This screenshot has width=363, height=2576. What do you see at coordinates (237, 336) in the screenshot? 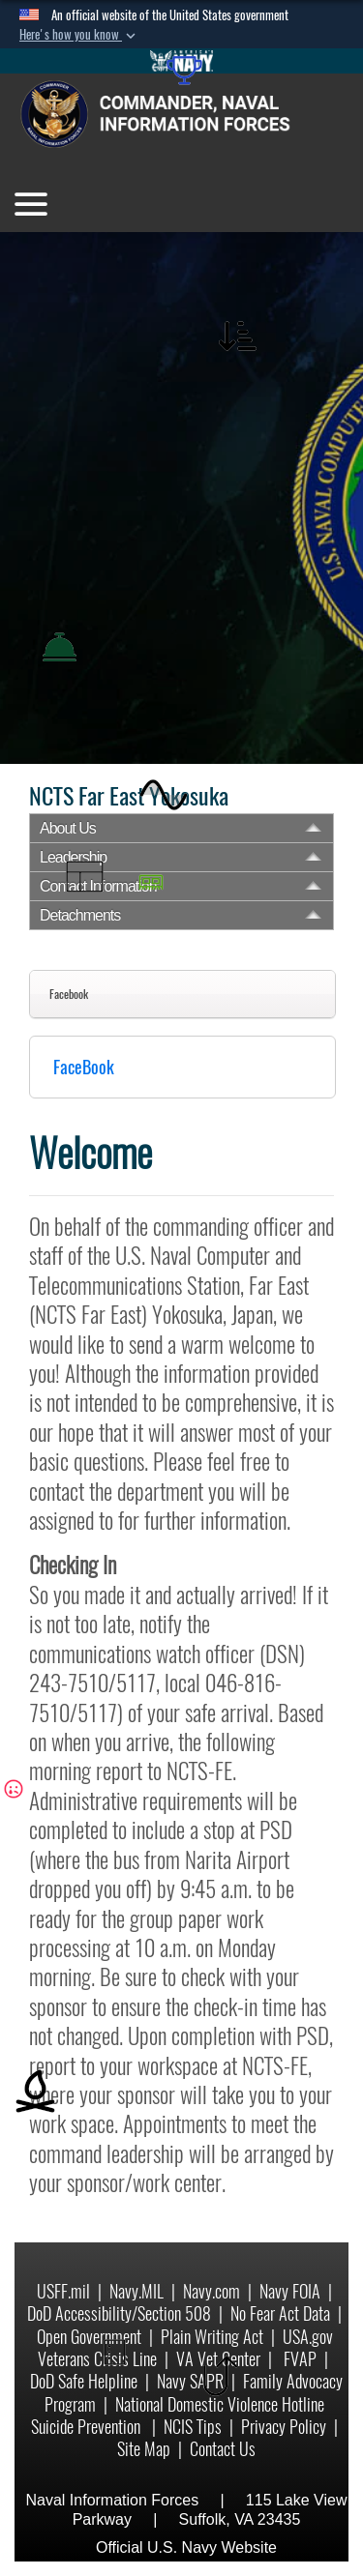
I see `sort items in descending order` at bounding box center [237, 336].